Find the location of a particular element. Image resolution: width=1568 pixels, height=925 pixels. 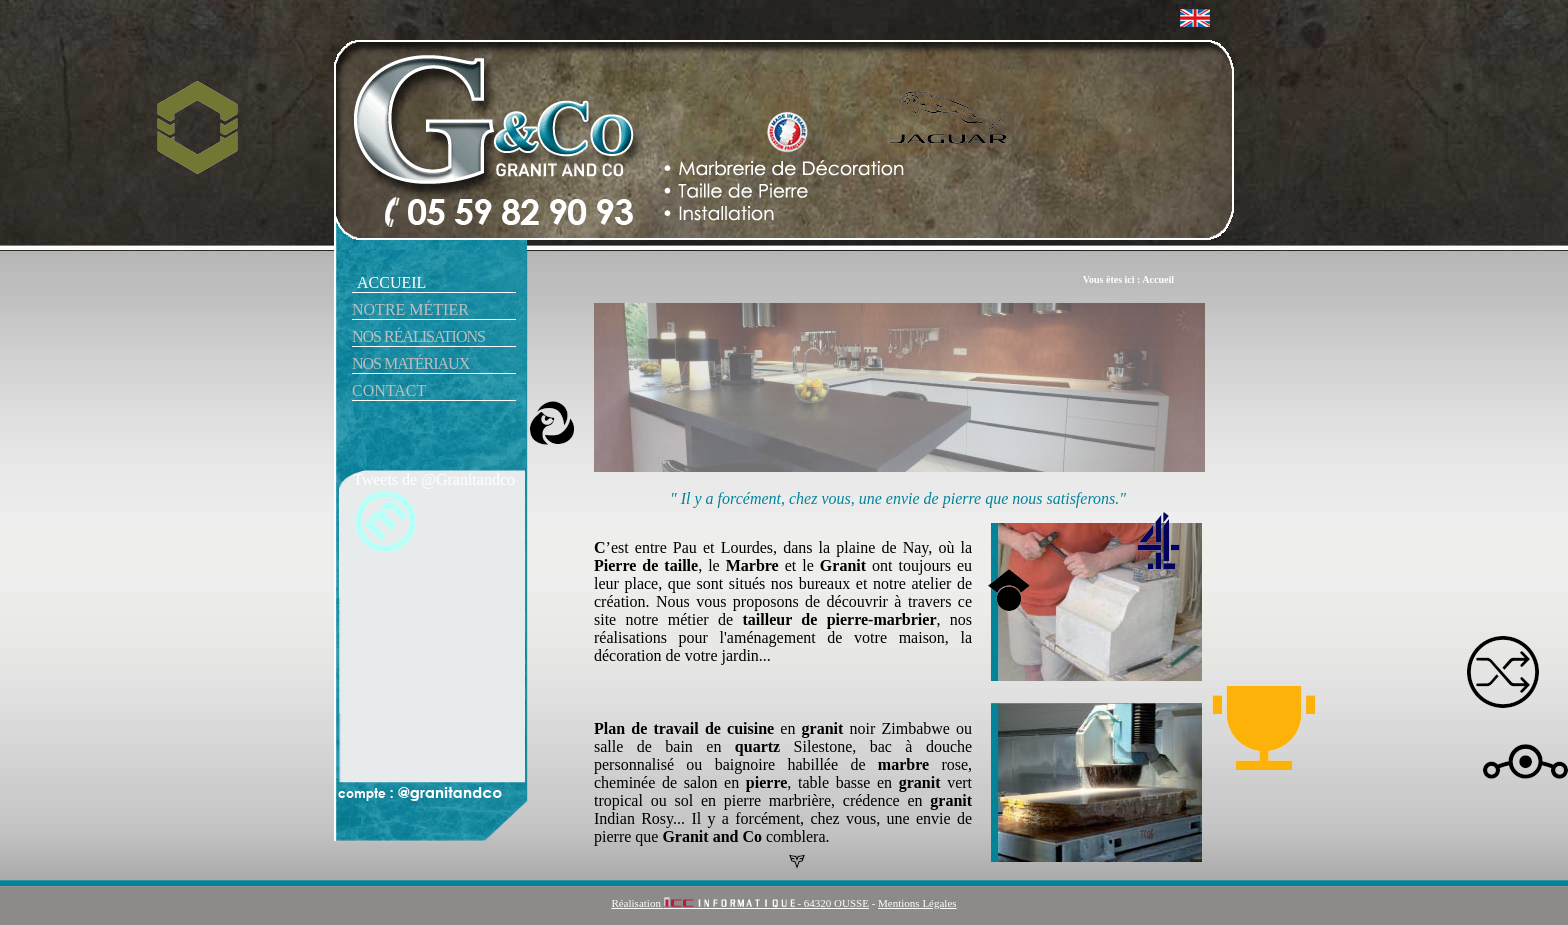

view achievements or awards is located at coordinates (1264, 728).